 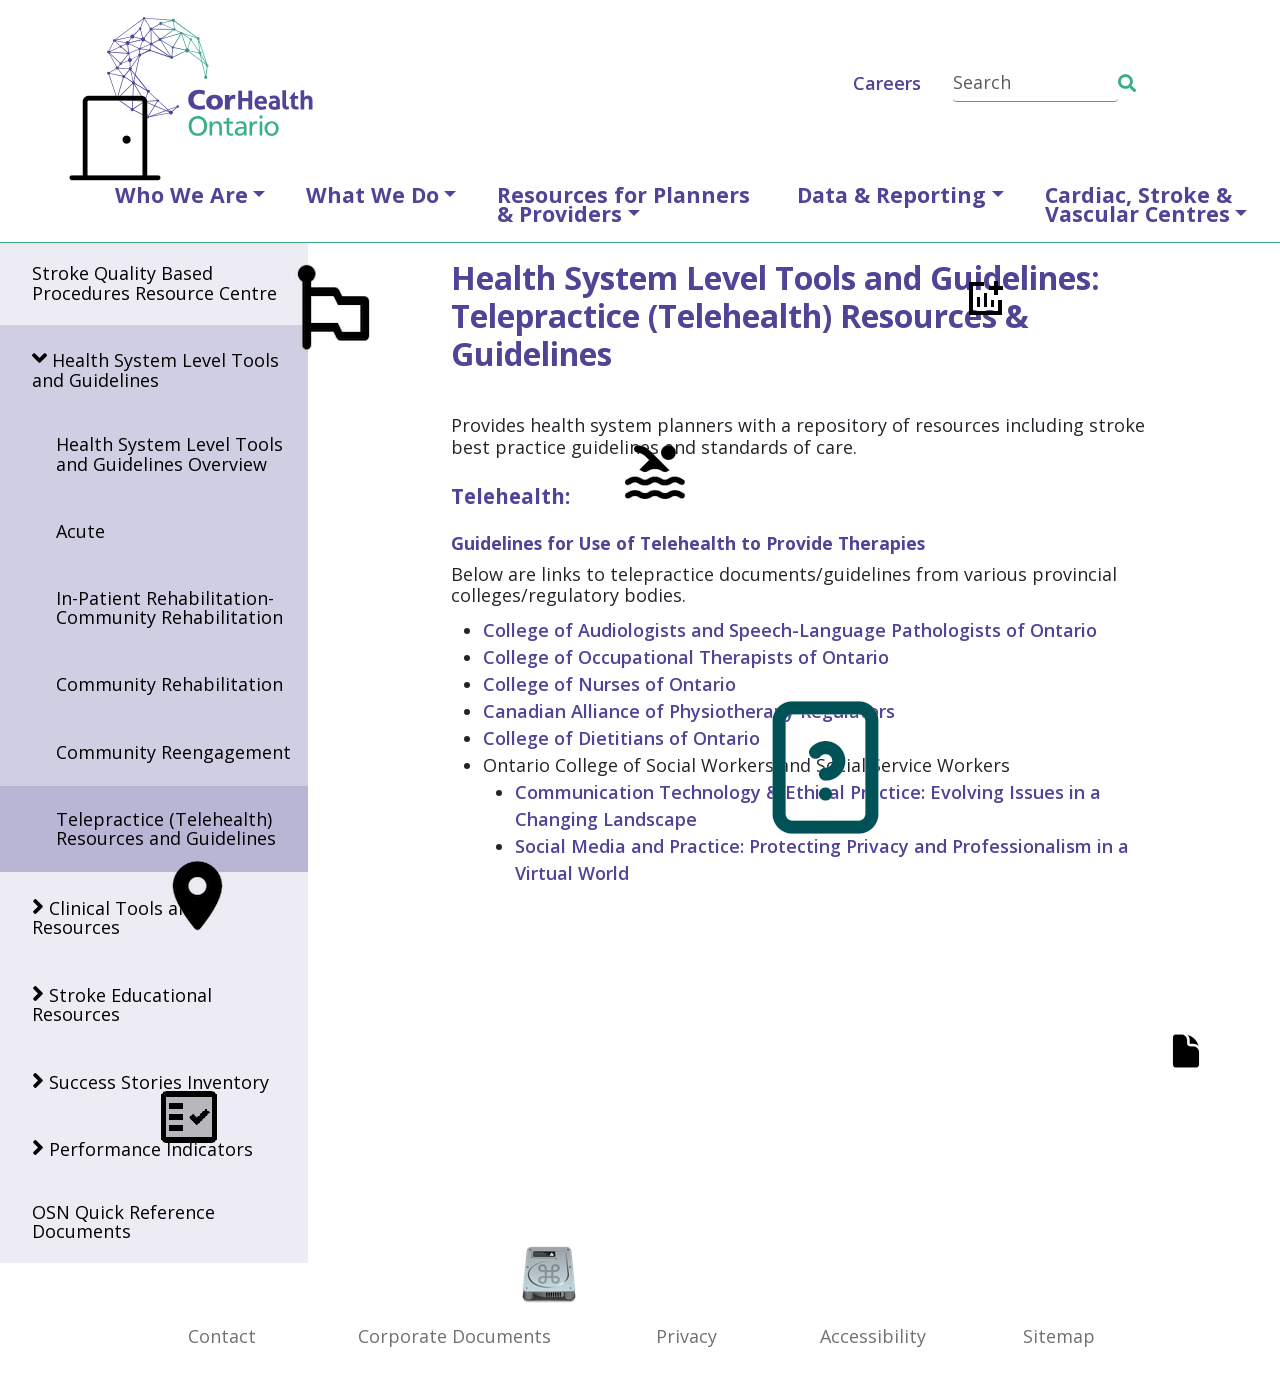 What do you see at coordinates (115, 138) in the screenshot?
I see `exit or log out of the application` at bounding box center [115, 138].